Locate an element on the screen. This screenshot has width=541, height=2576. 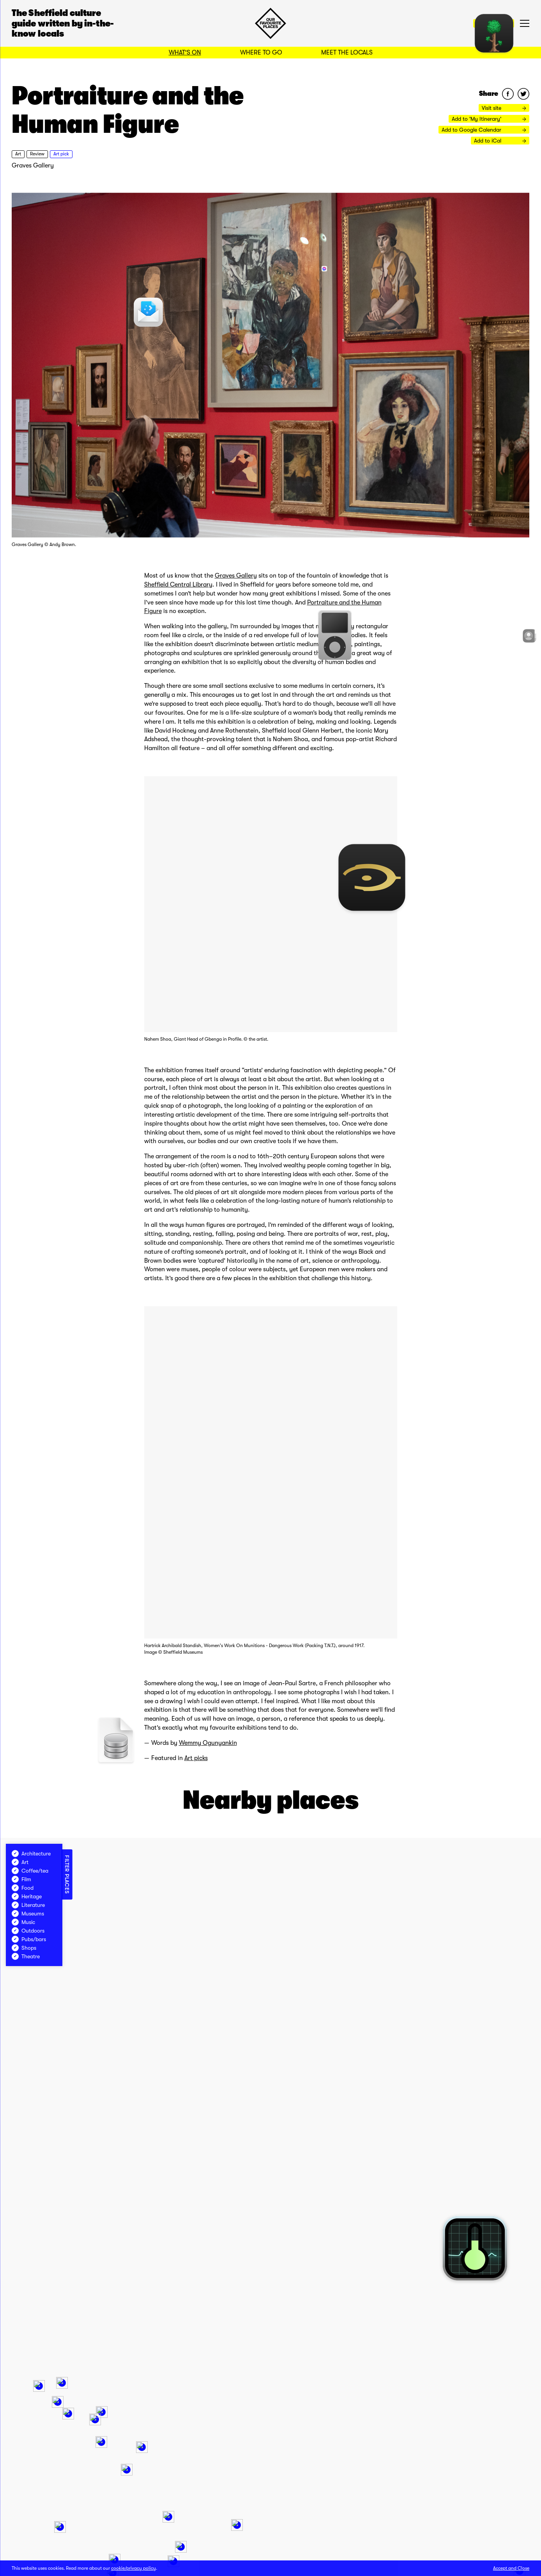
launch Terraria game is located at coordinates (494, 33).